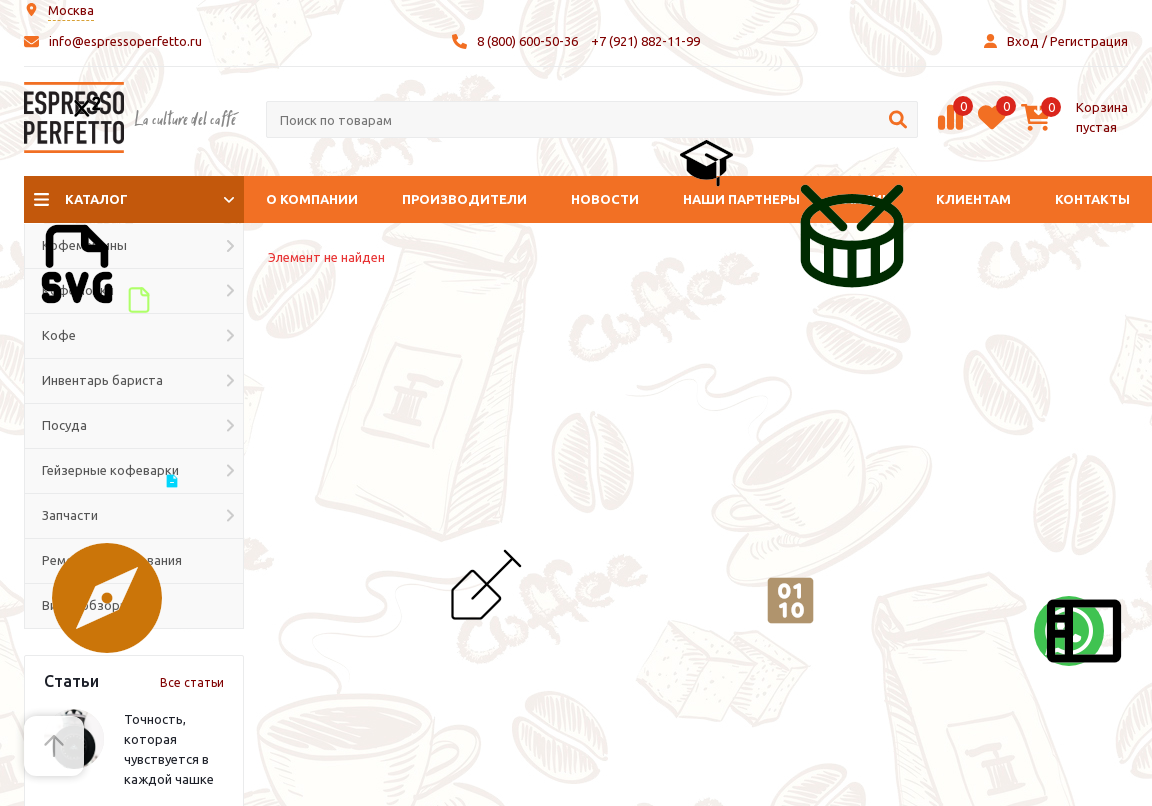 The height and width of the screenshot is (806, 1152). I want to click on access music or audio tools, so click(852, 236).